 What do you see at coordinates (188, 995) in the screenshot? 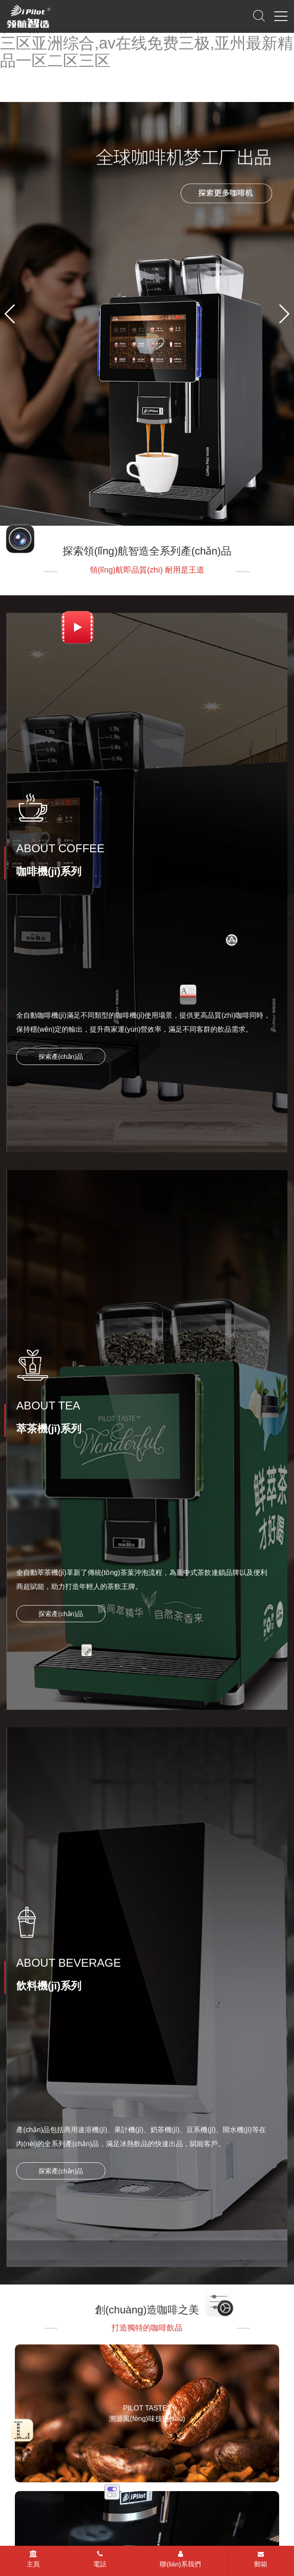
I see `open document scanning application` at bounding box center [188, 995].